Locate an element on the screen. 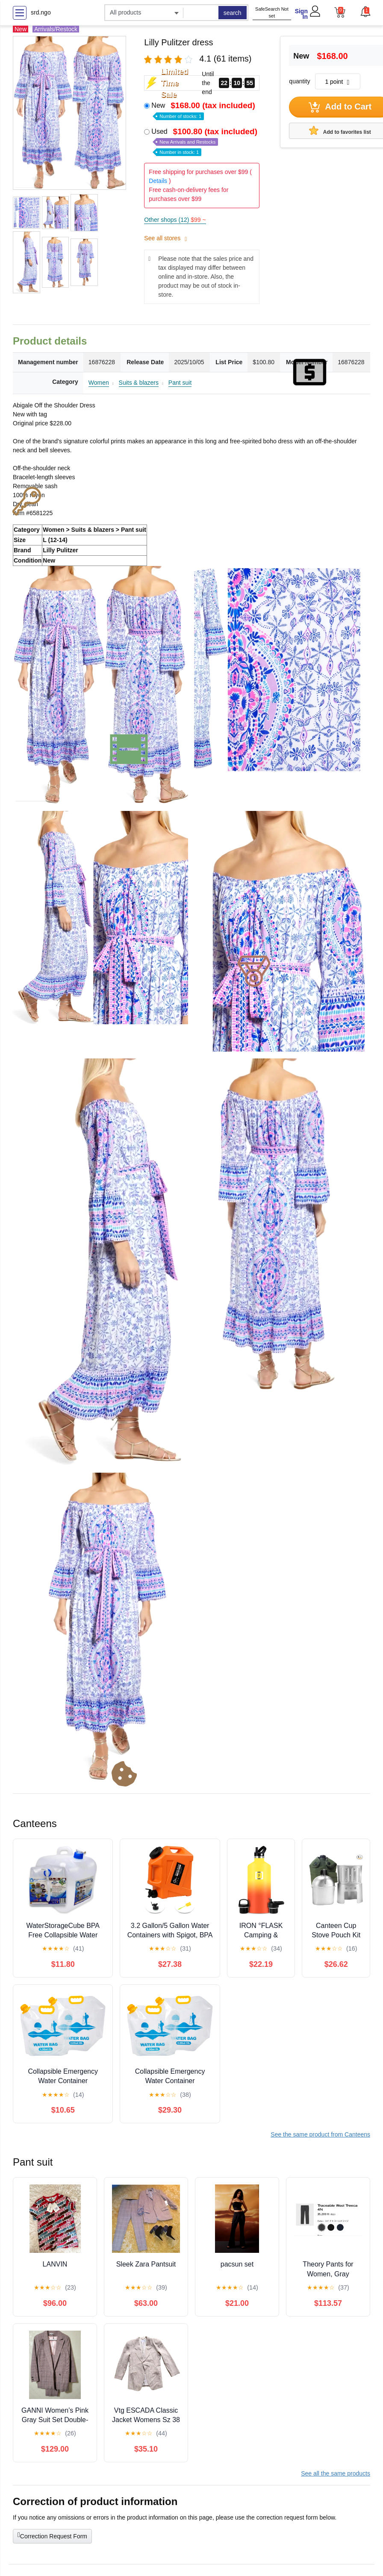 This screenshot has width=383, height=2576. access security or password settings is located at coordinates (27, 501).